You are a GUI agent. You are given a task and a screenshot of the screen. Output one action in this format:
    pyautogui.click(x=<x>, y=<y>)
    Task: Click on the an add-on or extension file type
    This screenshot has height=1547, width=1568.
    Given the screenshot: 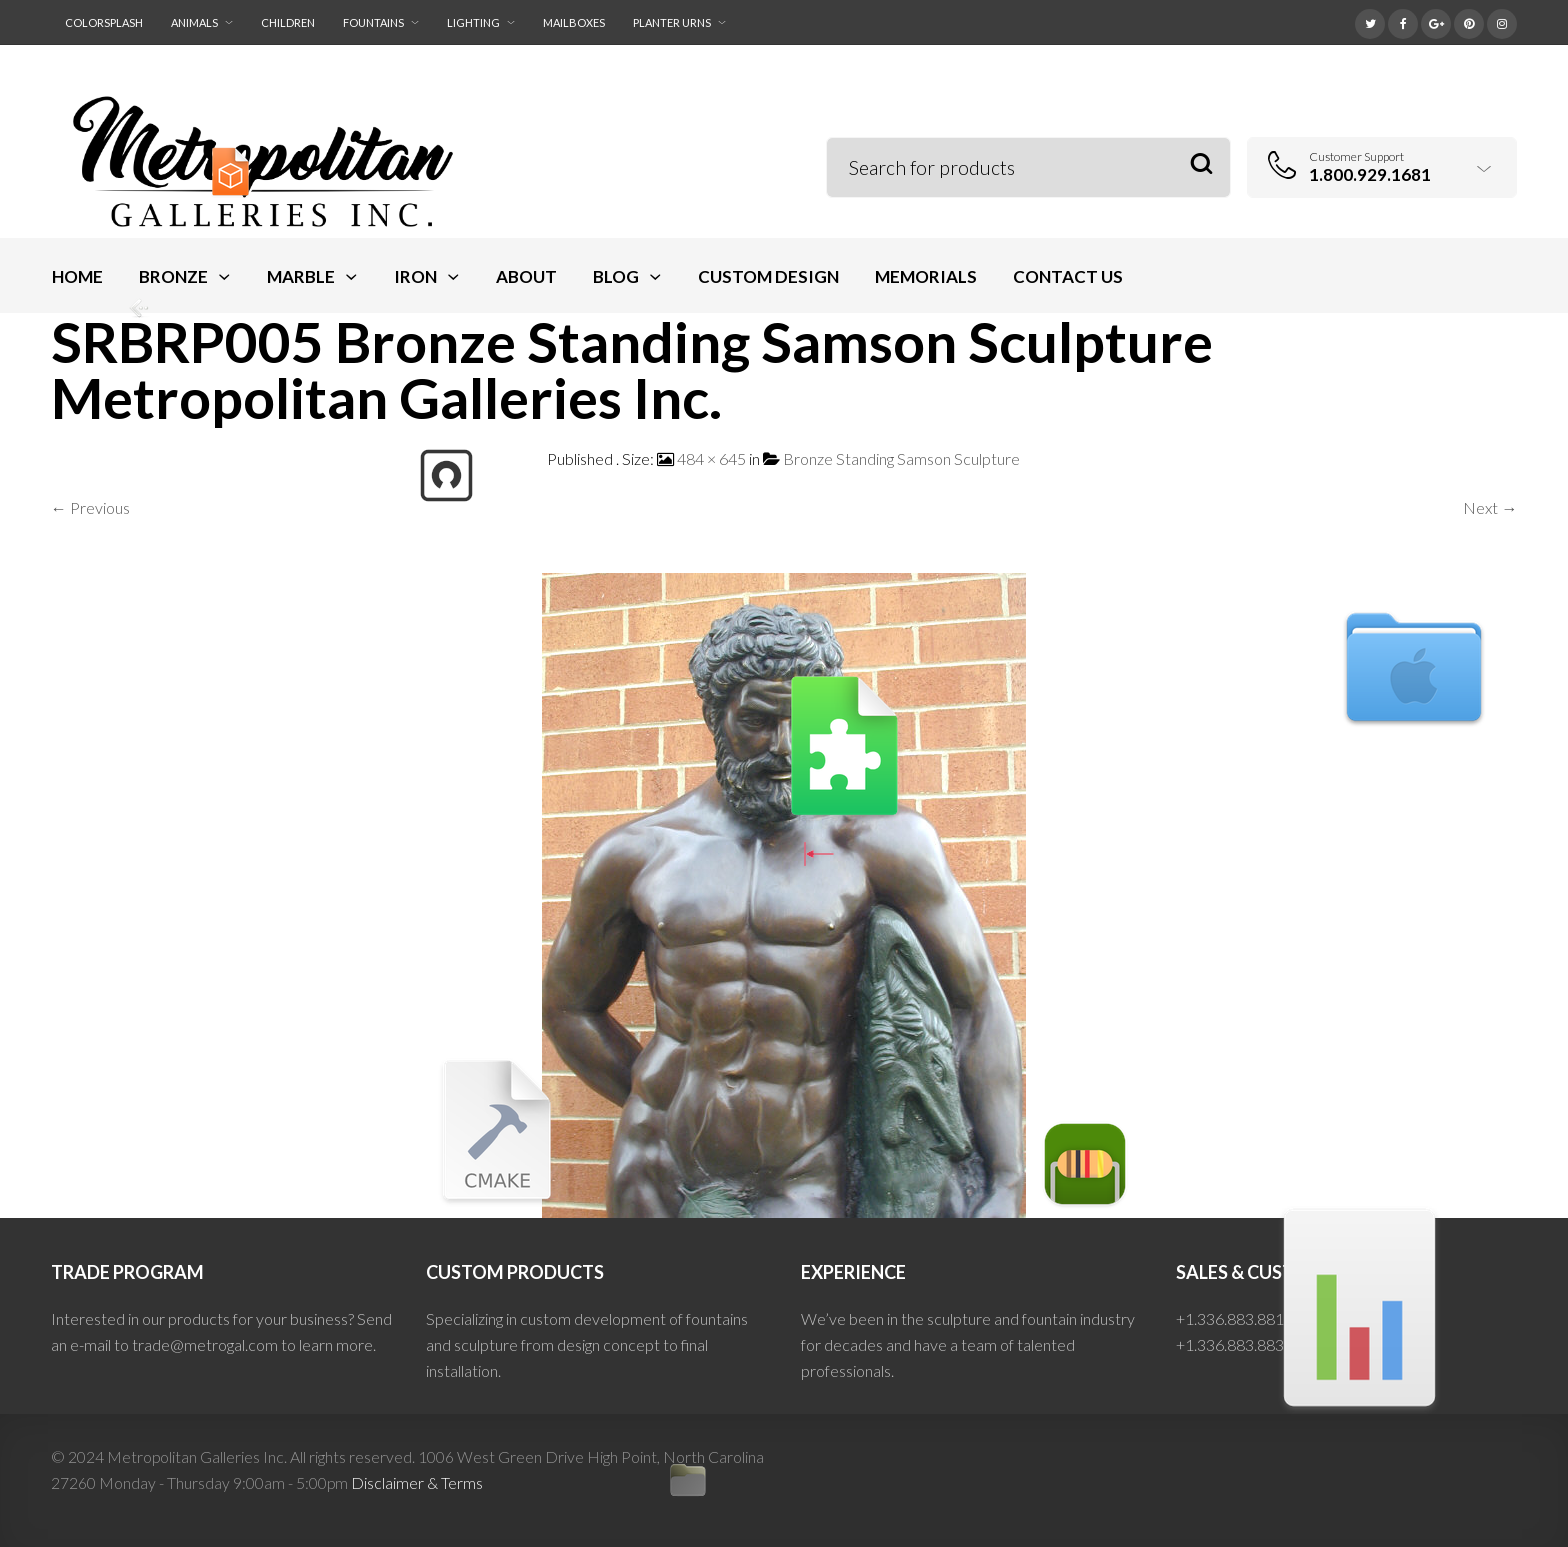 What is the action you would take?
    pyautogui.click(x=844, y=748)
    